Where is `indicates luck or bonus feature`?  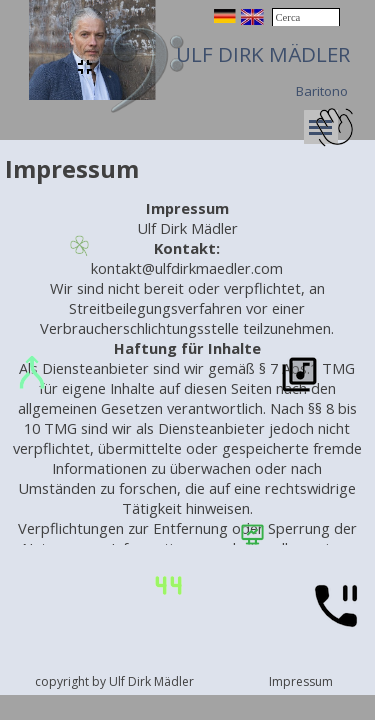
indicates luck or bonus feature is located at coordinates (79, 245).